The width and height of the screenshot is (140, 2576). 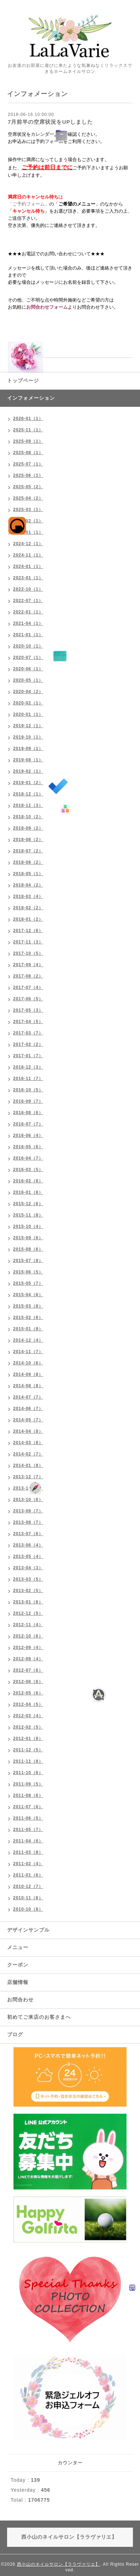 What do you see at coordinates (58, 786) in the screenshot?
I see `open the tasks app` at bounding box center [58, 786].